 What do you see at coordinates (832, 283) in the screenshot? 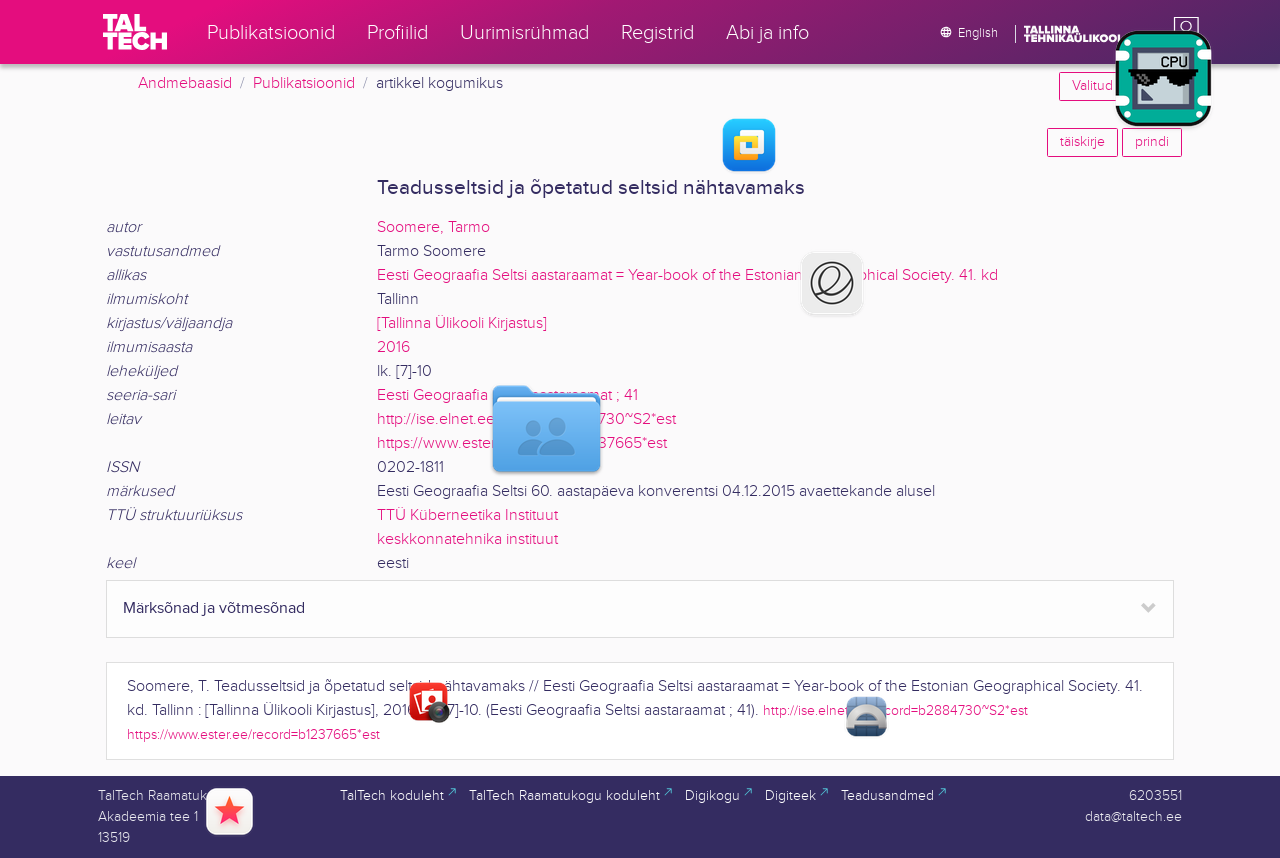
I see `launch elementary OS app or settings` at bounding box center [832, 283].